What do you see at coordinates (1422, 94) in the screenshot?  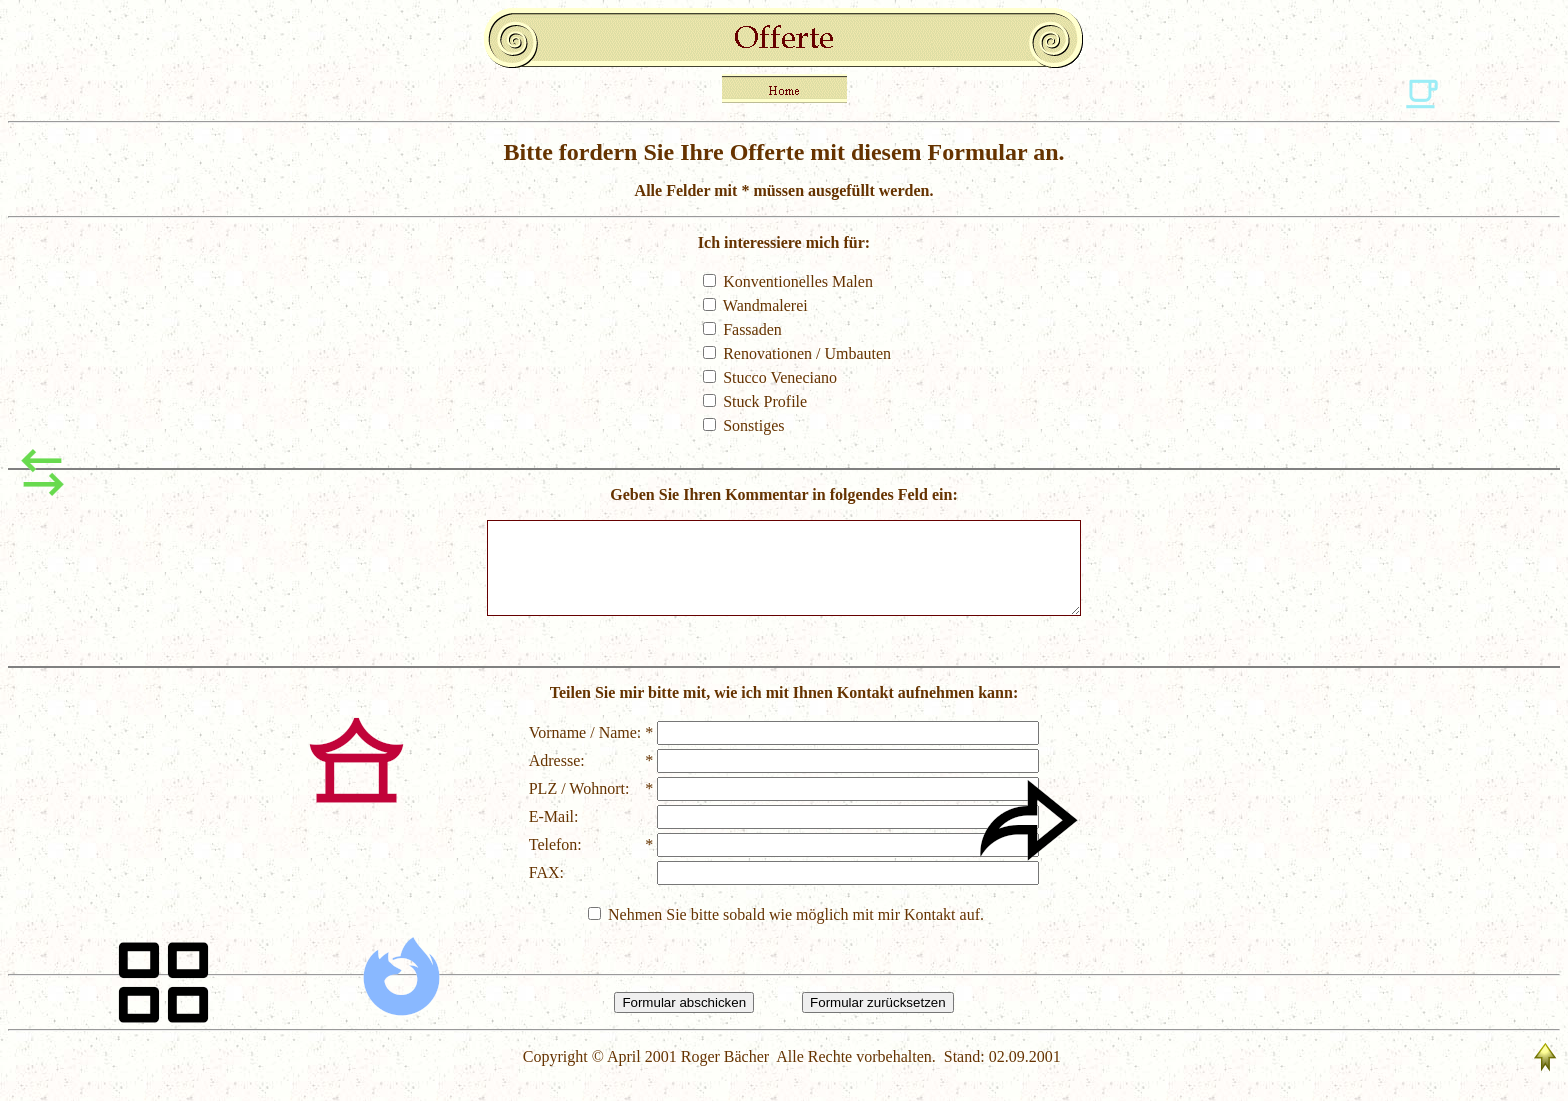 I see `browse coffee shop or café locations` at bounding box center [1422, 94].